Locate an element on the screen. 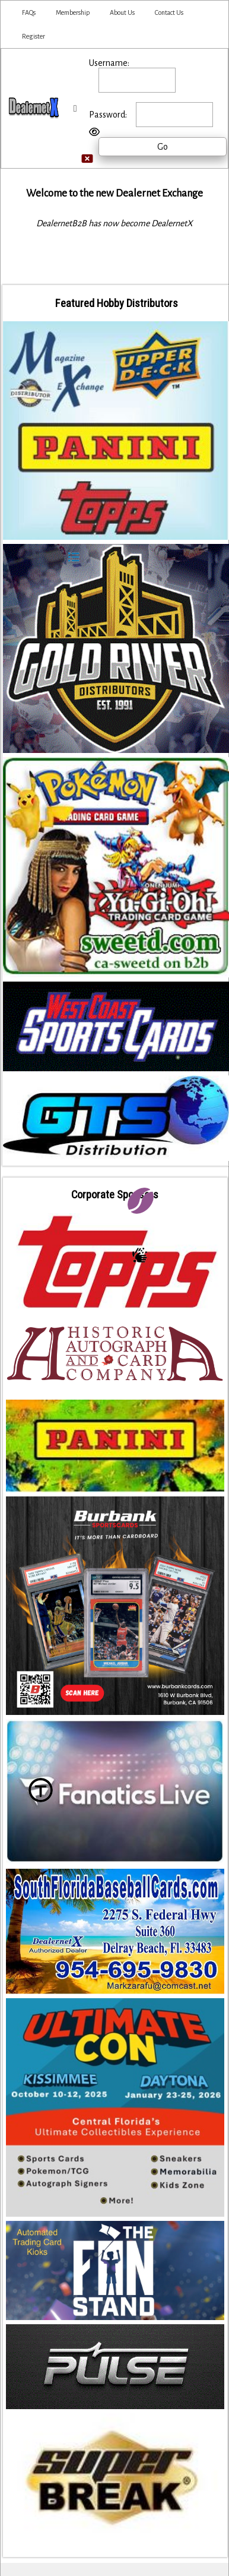 This screenshot has height=2576, width=229. close or dismiss a modal window is located at coordinates (87, 159).